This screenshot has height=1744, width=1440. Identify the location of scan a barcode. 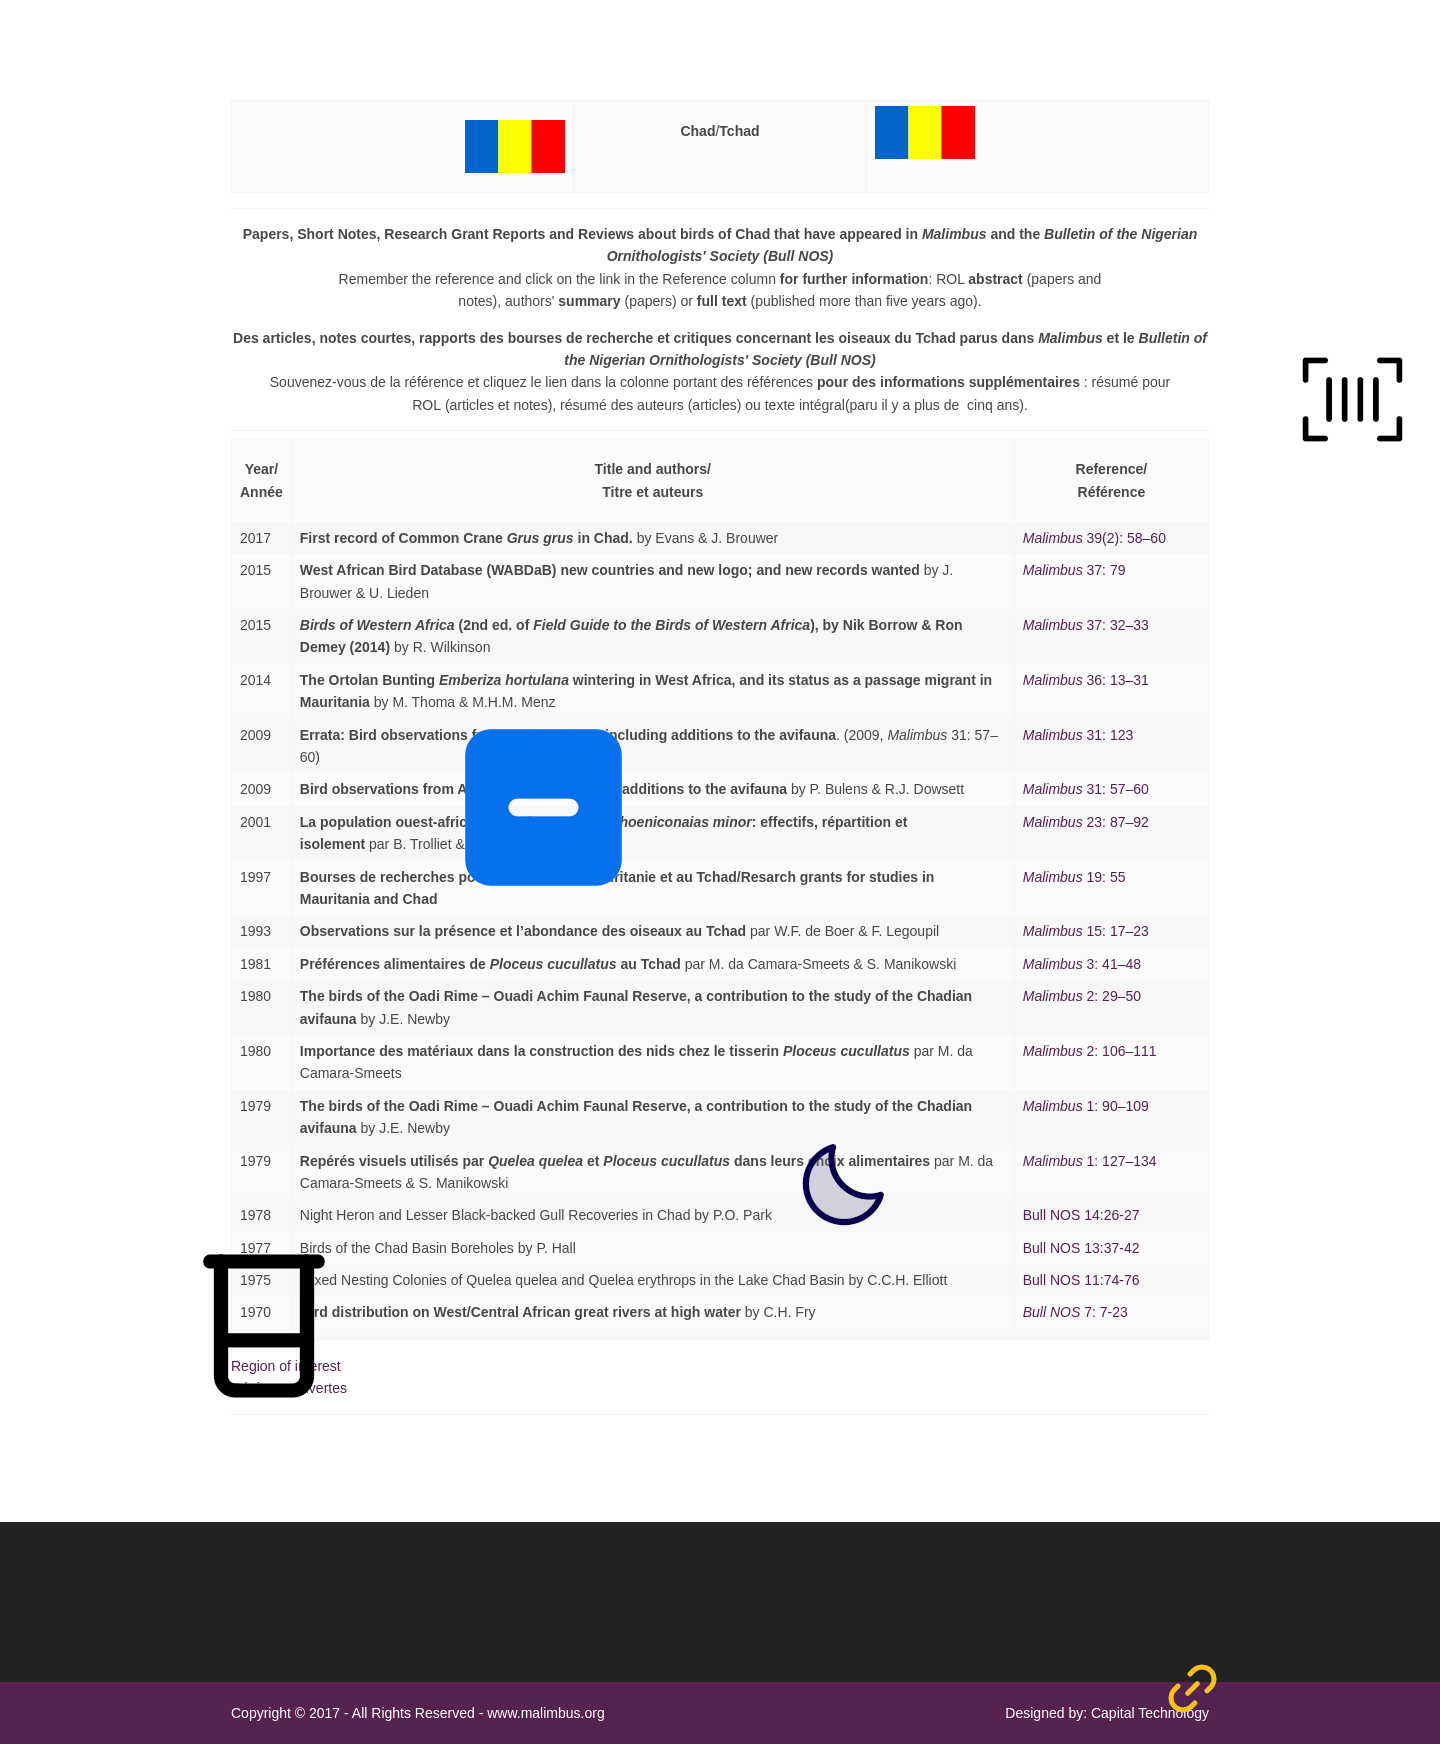
(1352, 399).